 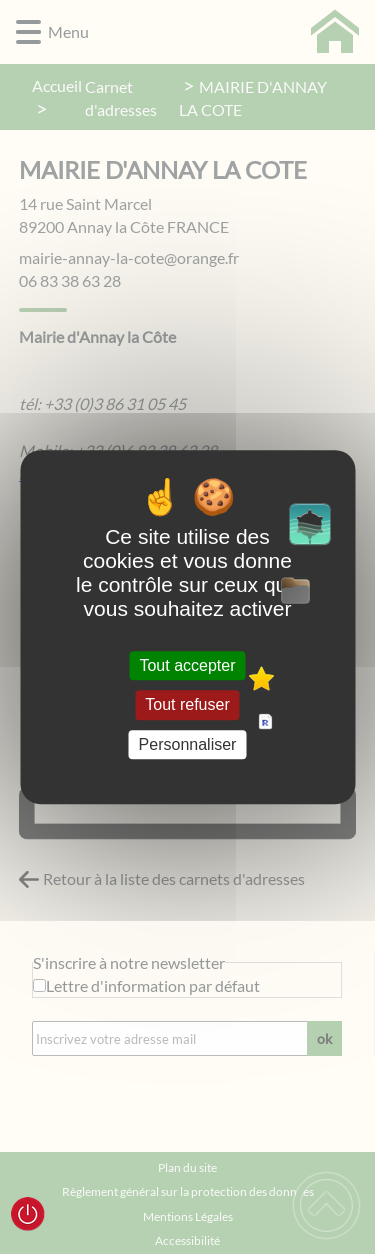 I want to click on an R programming language source file, so click(x=265, y=721).